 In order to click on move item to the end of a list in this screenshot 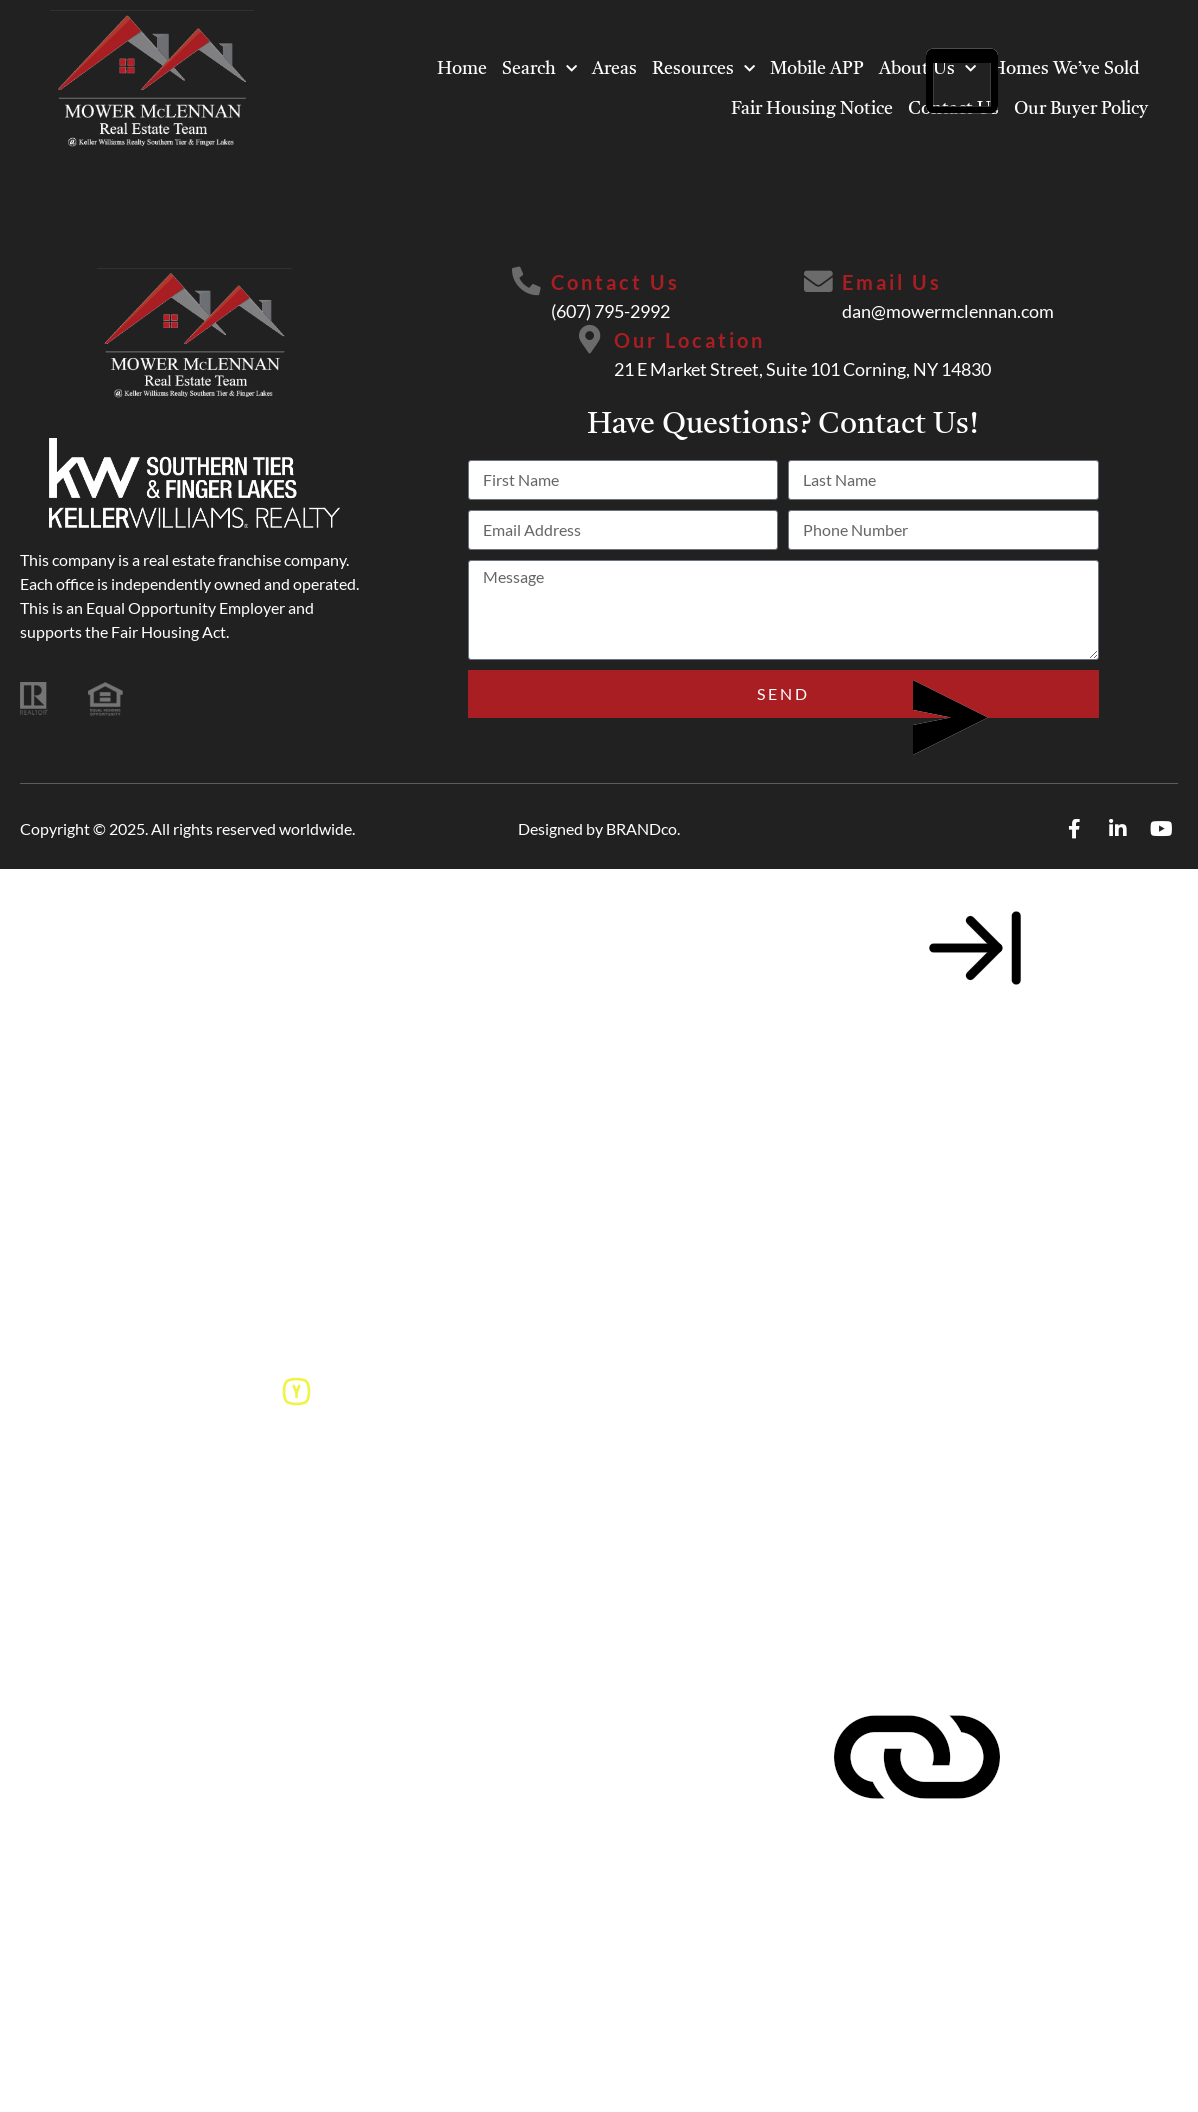, I will do `click(975, 948)`.